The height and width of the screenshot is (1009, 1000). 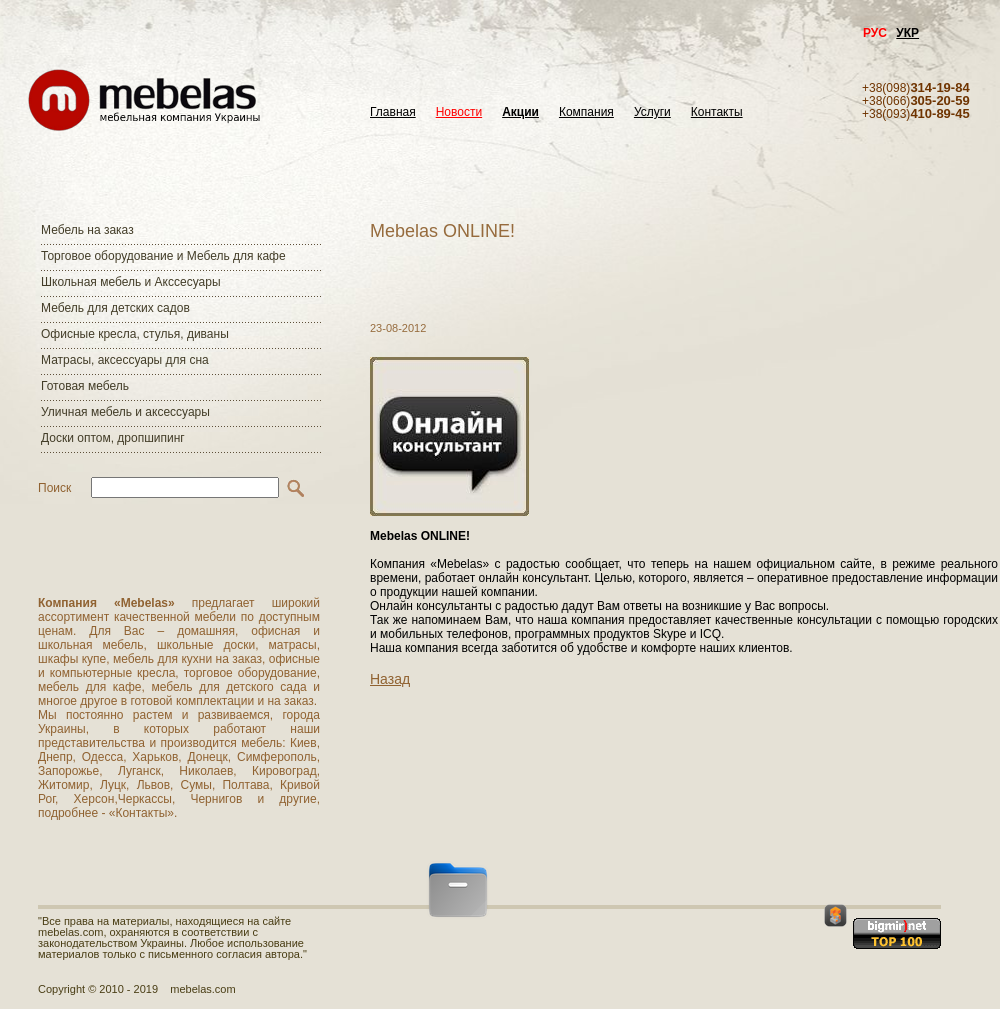 What do you see at coordinates (835, 915) in the screenshot?
I see `open splash app` at bounding box center [835, 915].